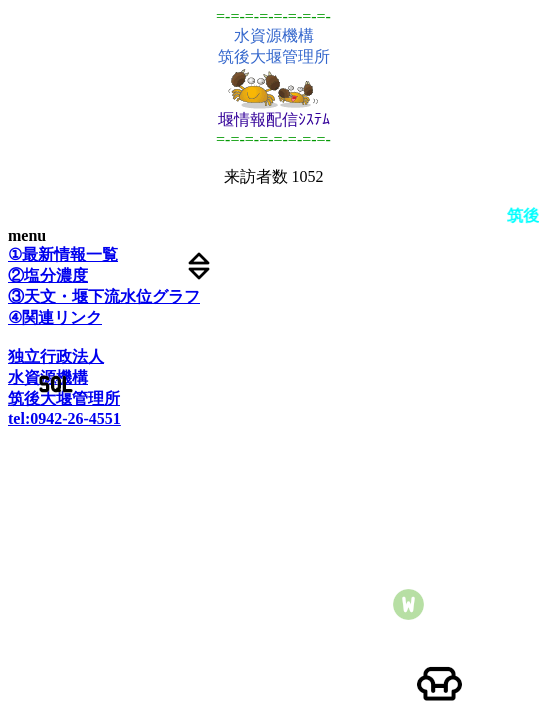  Describe the element at coordinates (439, 684) in the screenshot. I see `browse furniture or home decor items` at that location.